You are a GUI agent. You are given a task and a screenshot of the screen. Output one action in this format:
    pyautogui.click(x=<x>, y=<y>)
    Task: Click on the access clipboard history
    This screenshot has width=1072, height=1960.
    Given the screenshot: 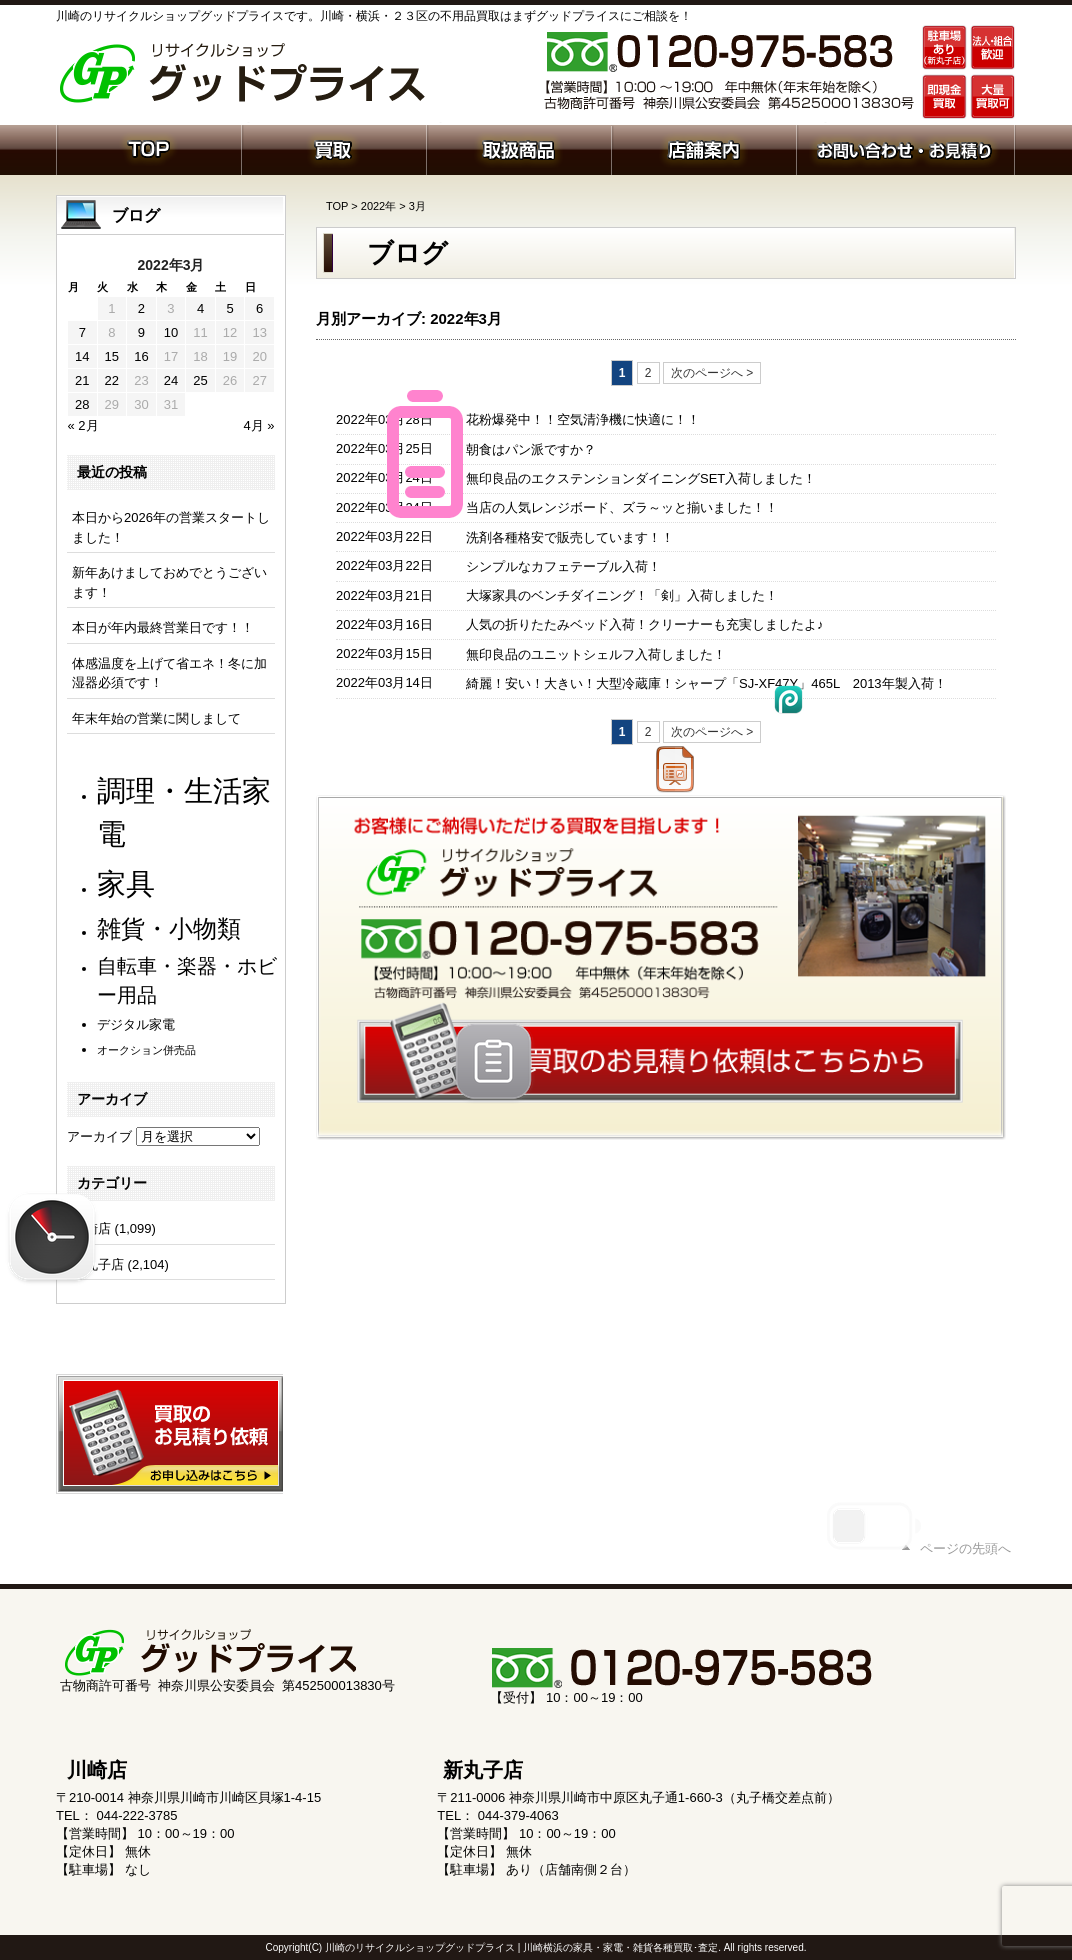 What is the action you would take?
    pyautogui.click(x=493, y=1062)
    